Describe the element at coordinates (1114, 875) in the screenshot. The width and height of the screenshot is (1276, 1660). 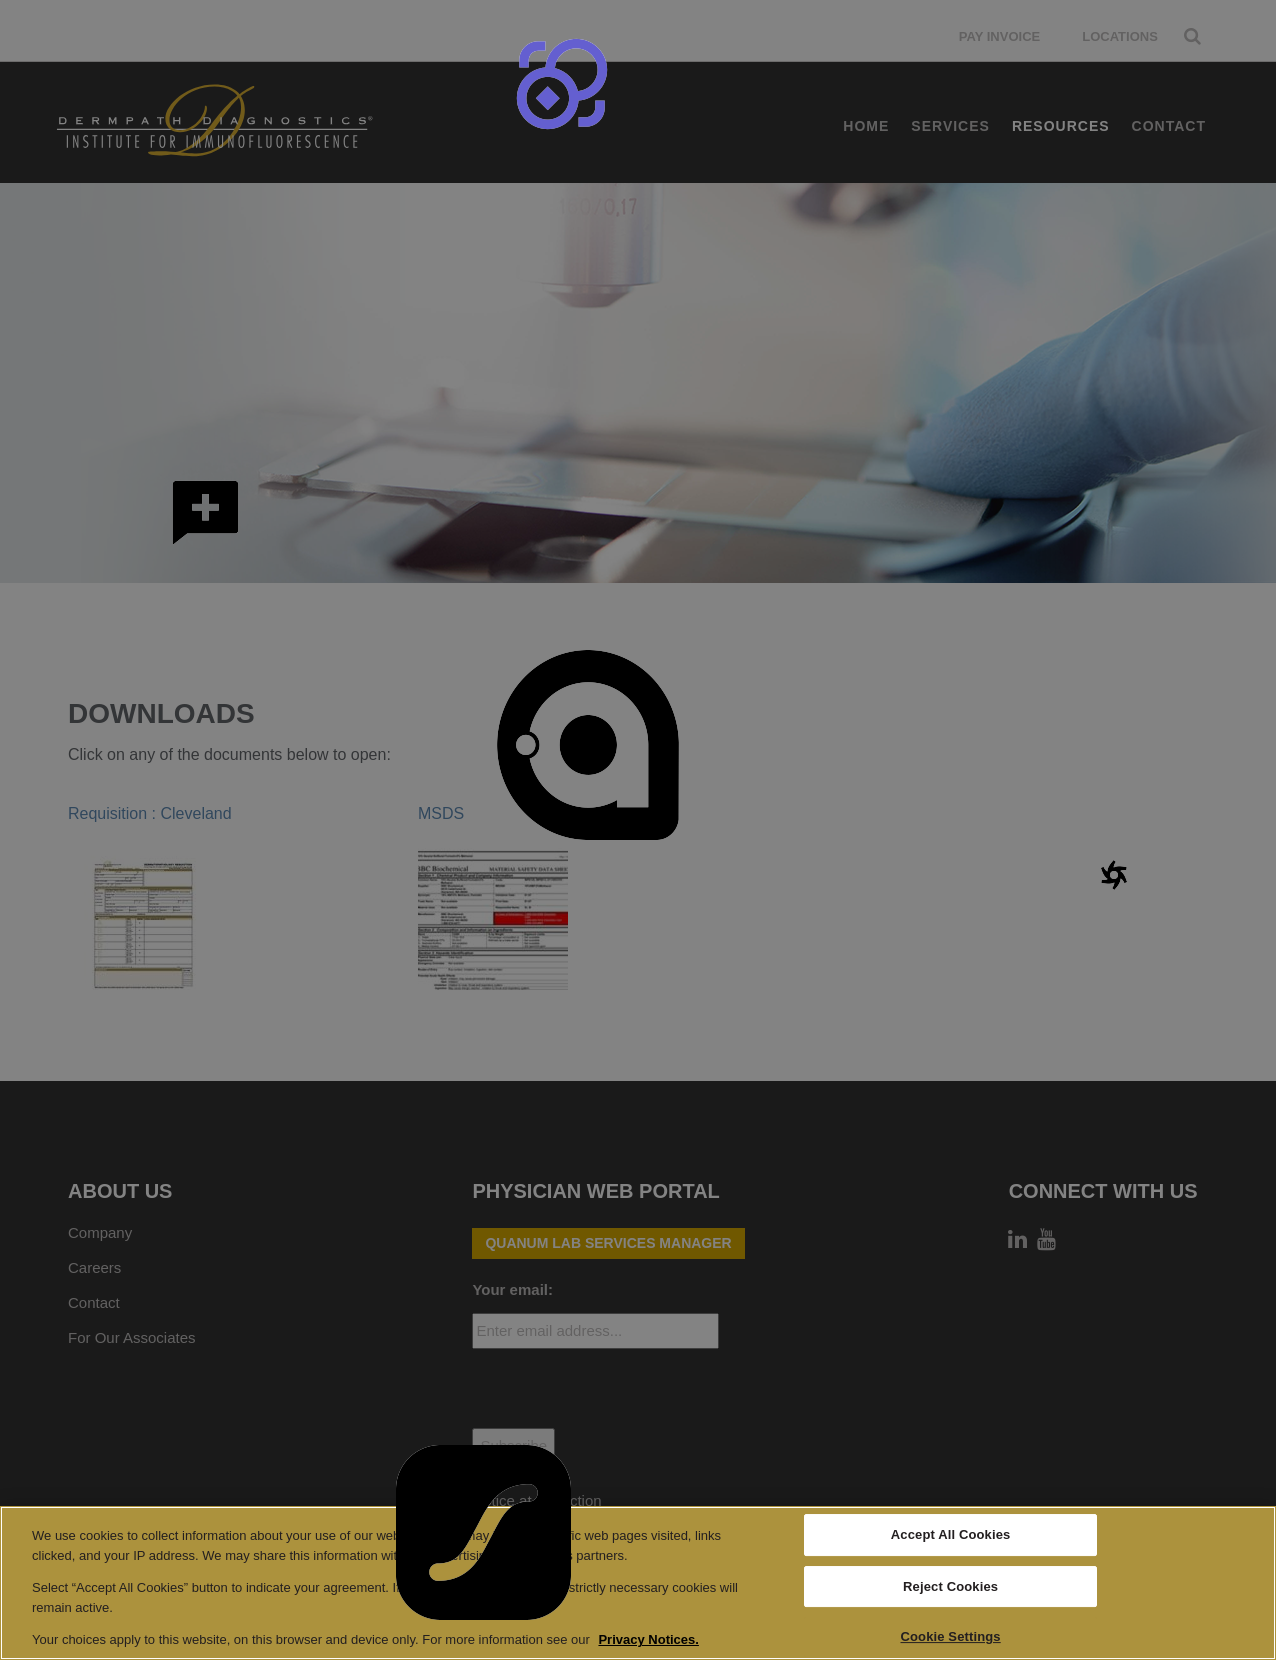
I see `launch octane render application` at that location.